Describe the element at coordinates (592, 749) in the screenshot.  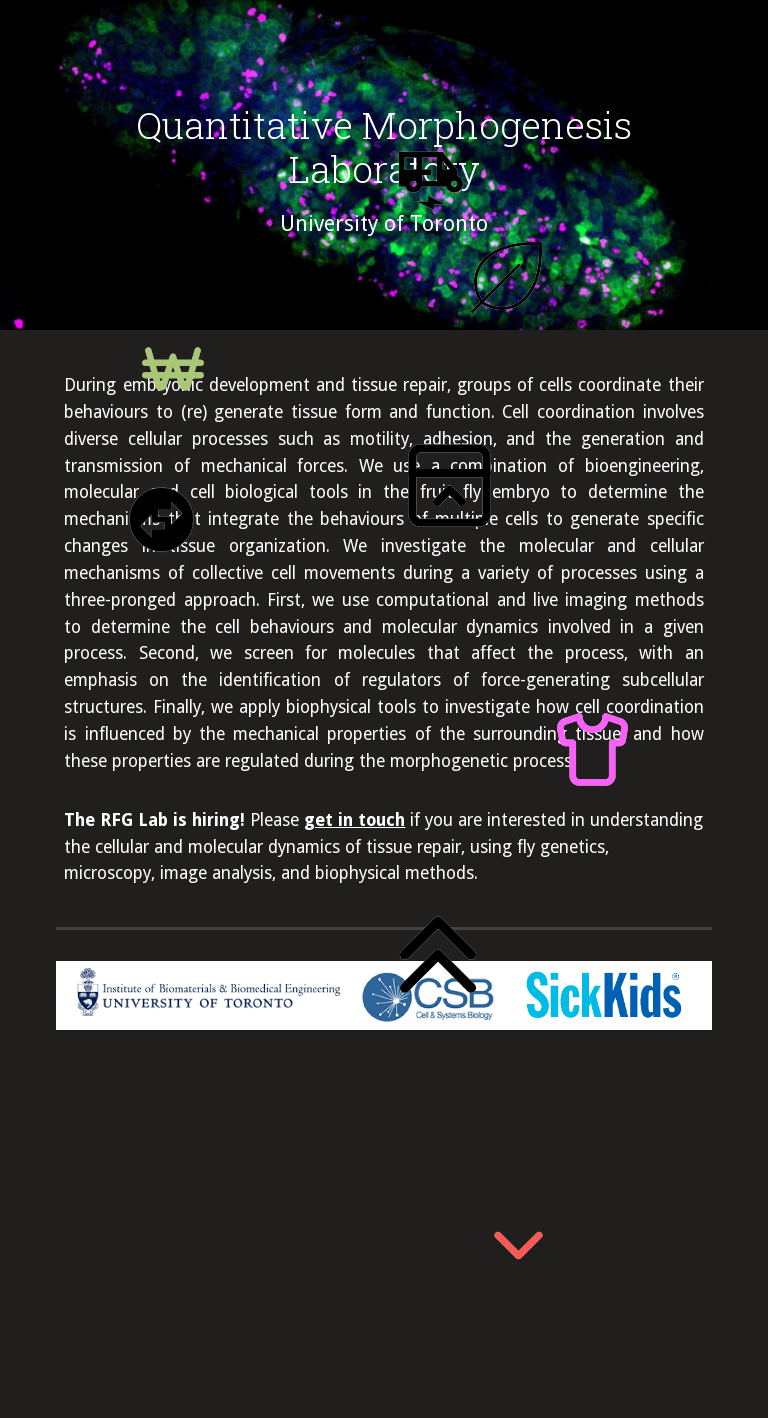
I see `browse clothing or apparel items` at that location.